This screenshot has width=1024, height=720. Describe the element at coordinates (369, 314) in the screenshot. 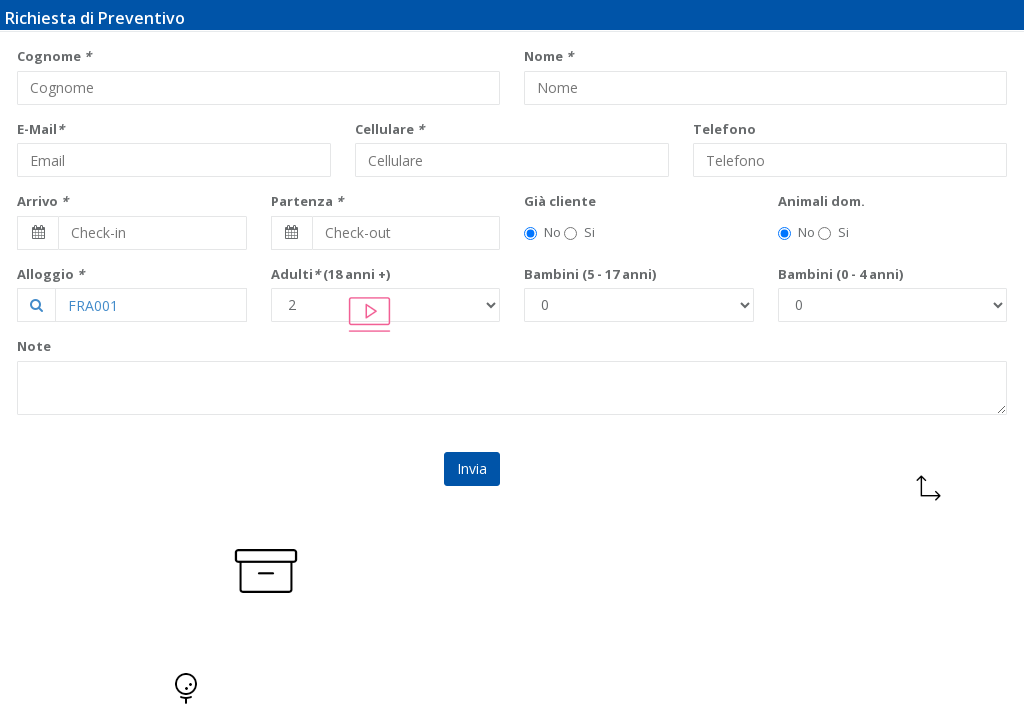

I see `play or watch a video` at that location.